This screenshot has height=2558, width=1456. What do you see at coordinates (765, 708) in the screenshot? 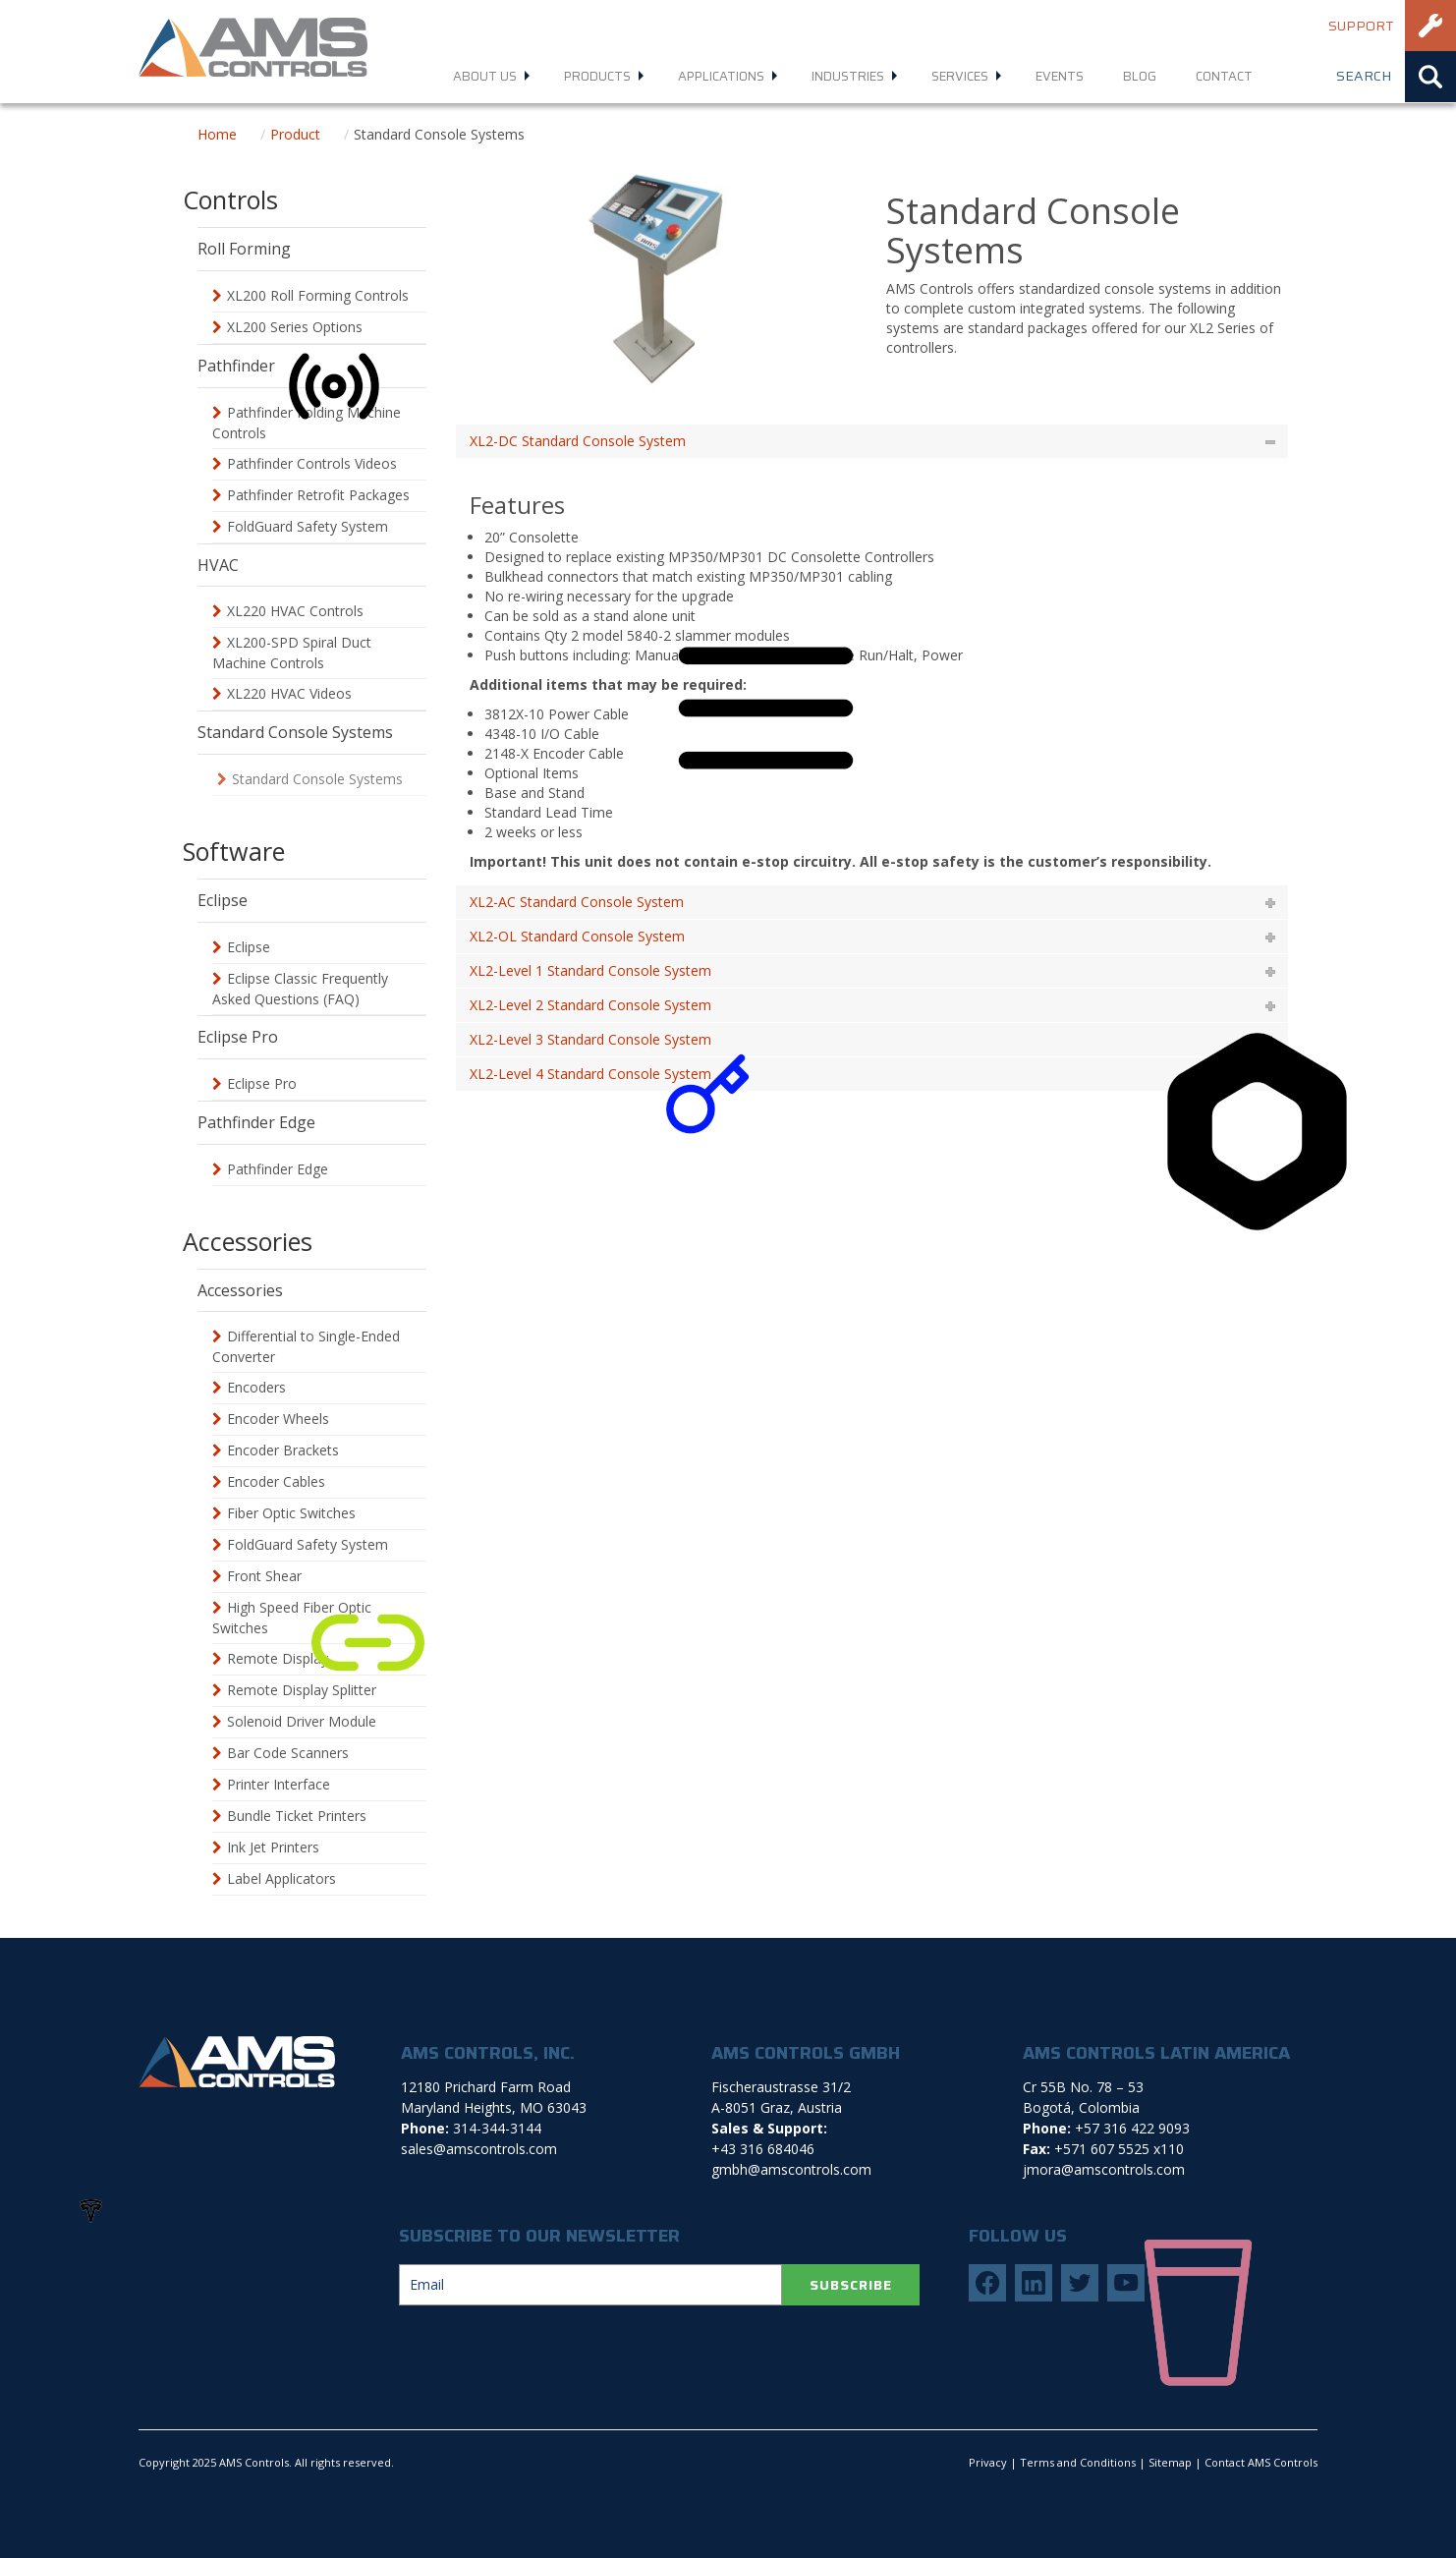
I see `open navigation menu` at bounding box center [765, 708].